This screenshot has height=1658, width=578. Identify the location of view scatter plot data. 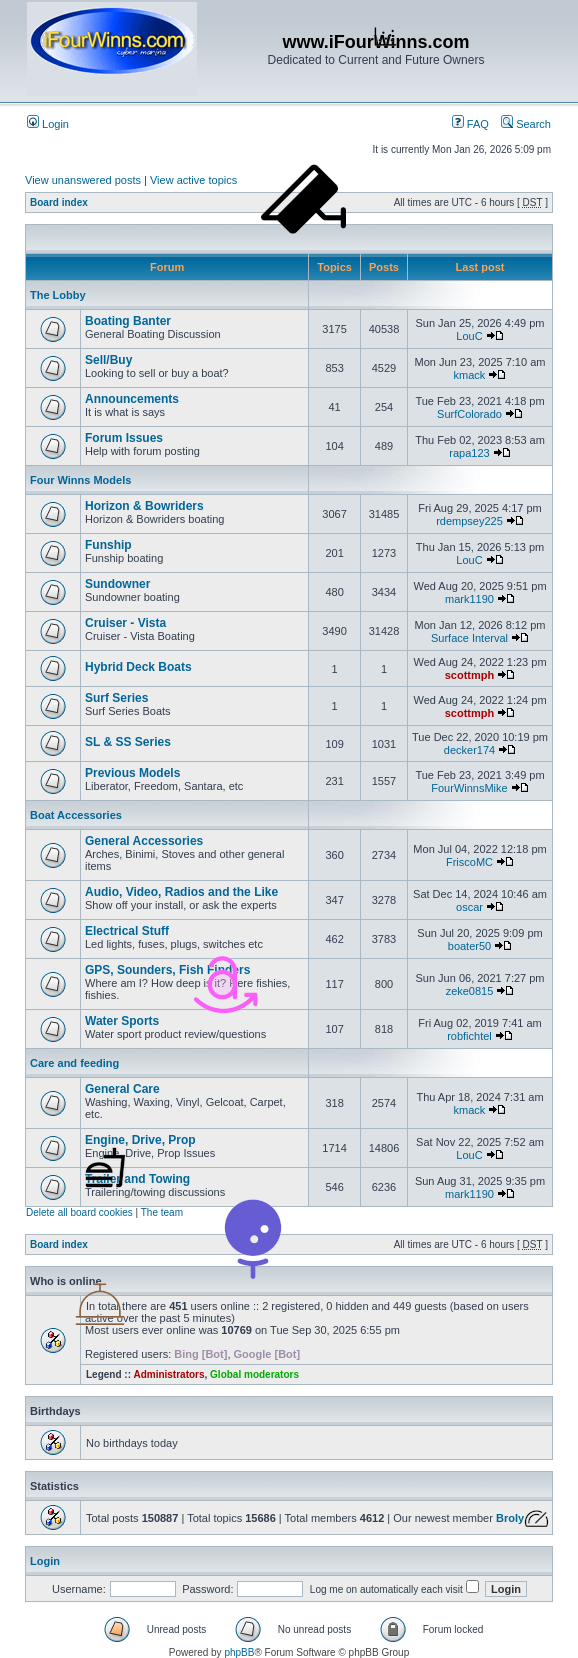
(385, 36).